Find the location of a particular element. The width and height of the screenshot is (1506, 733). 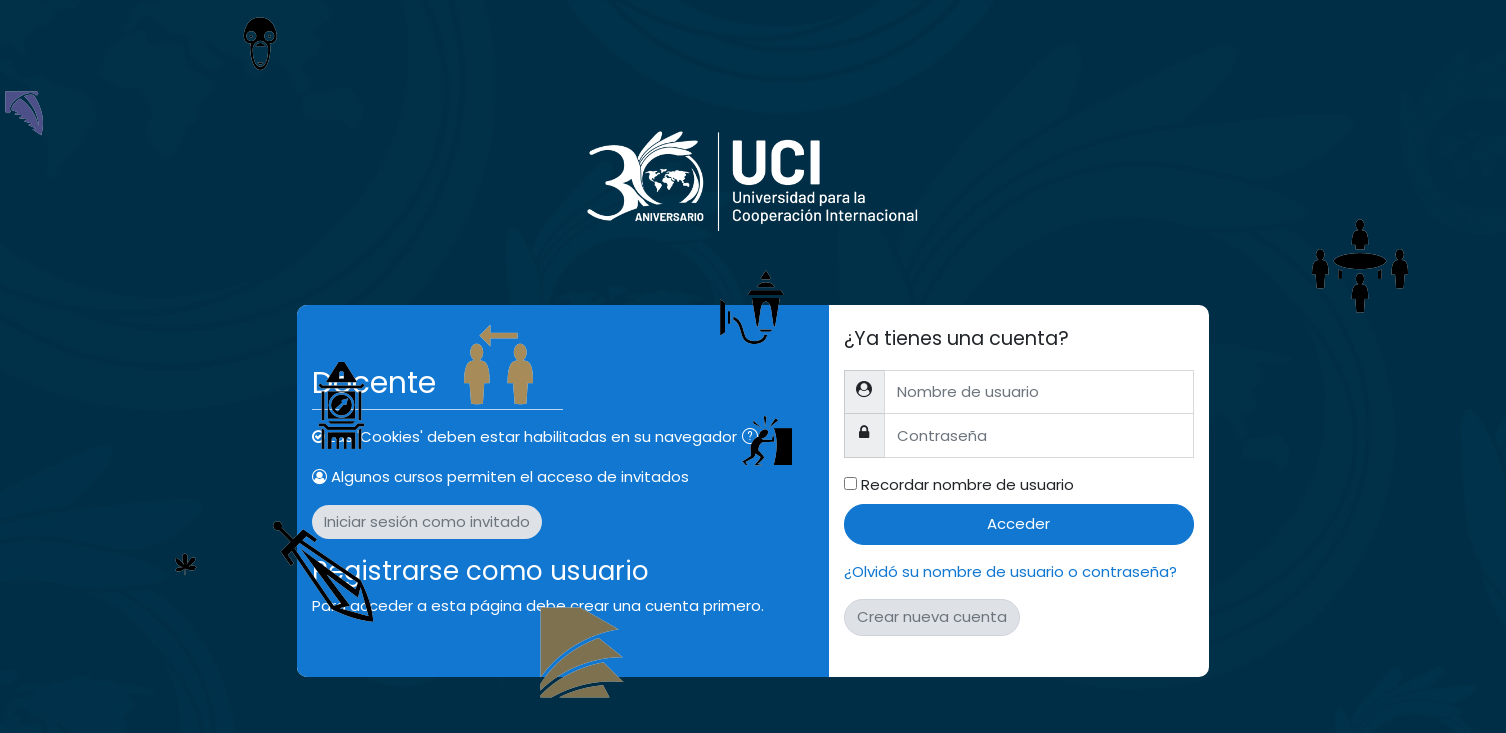

equip saw claw weapon or tool is located at coordinates (26, 113).